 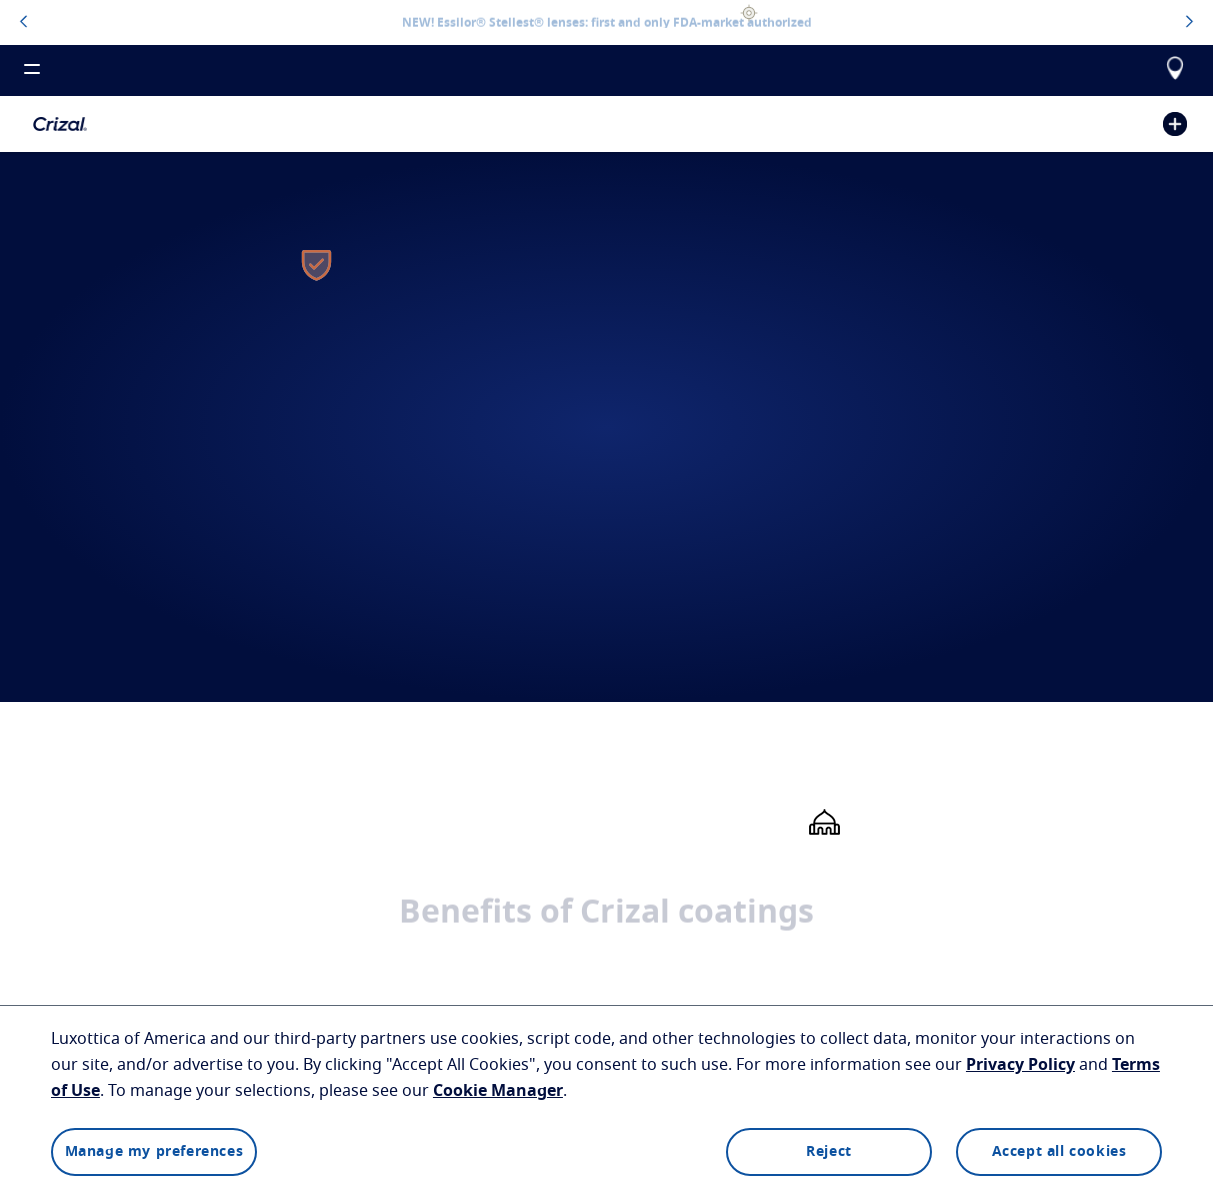 What do you see at coordinates (749, 13) in the screenshot?
I see `get current location` at bounding box center [749, 13].